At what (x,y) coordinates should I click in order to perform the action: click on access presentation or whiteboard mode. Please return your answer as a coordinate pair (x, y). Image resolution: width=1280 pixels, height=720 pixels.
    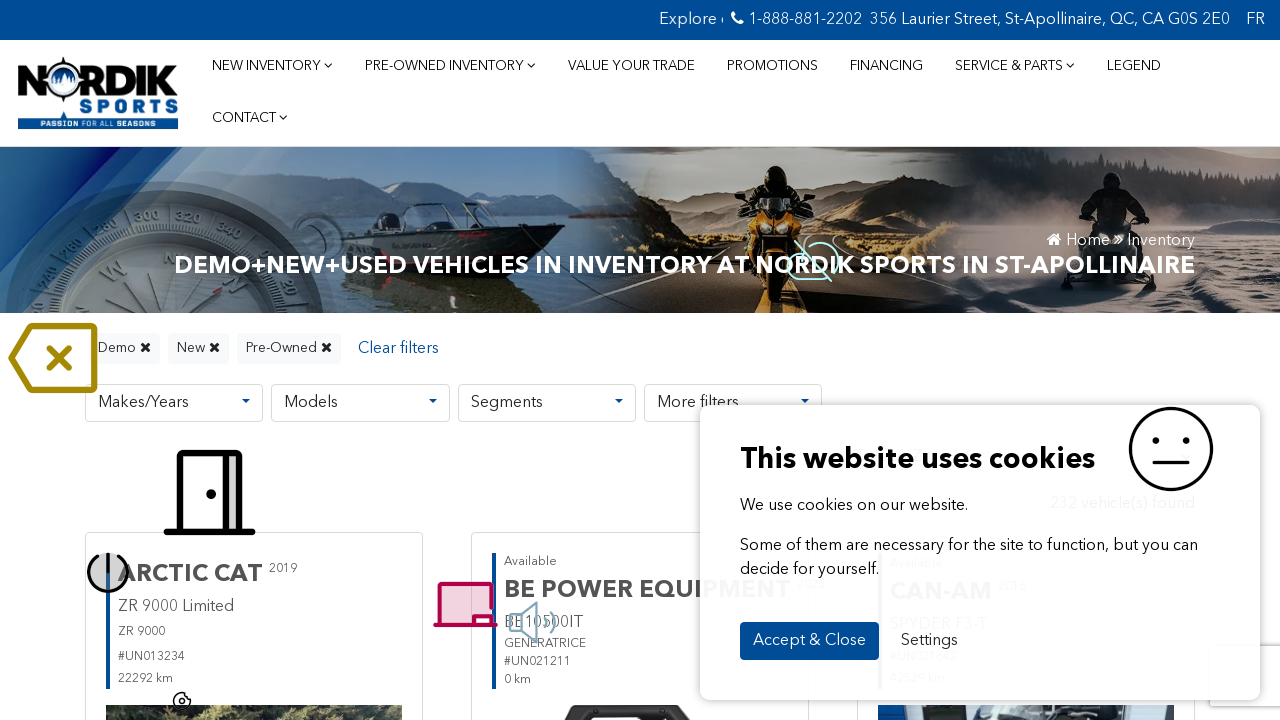
    Looking at the image, I should click on (465, 605).